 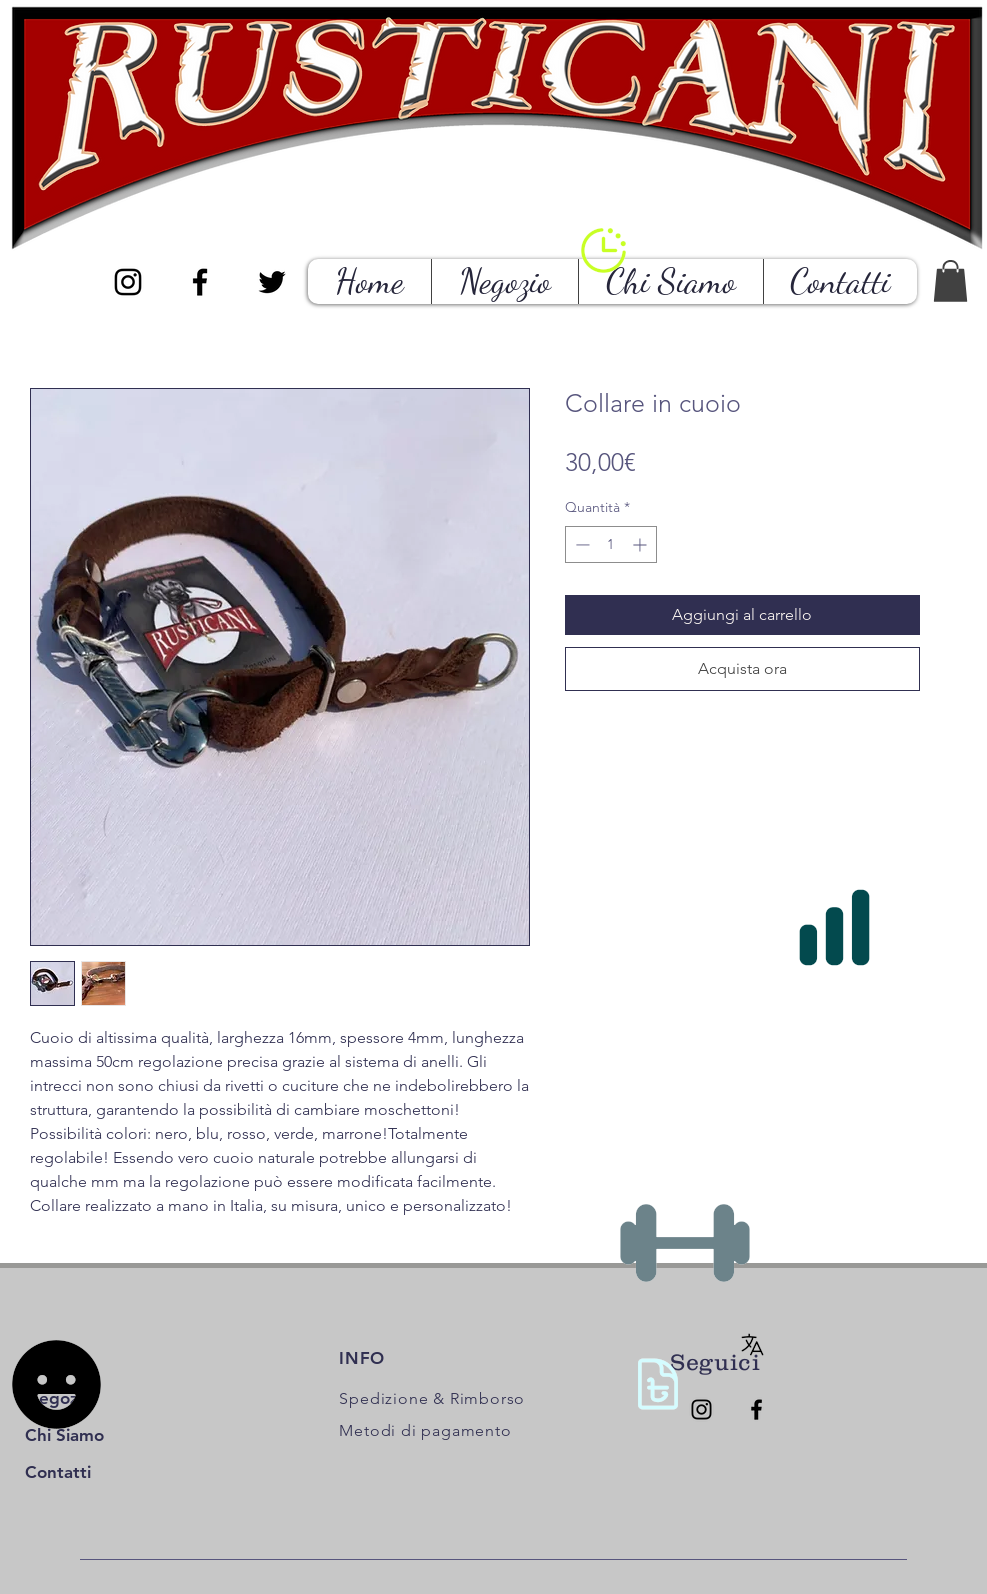 I want to click on access workout or fitness features, so click(x=685, y=1243).